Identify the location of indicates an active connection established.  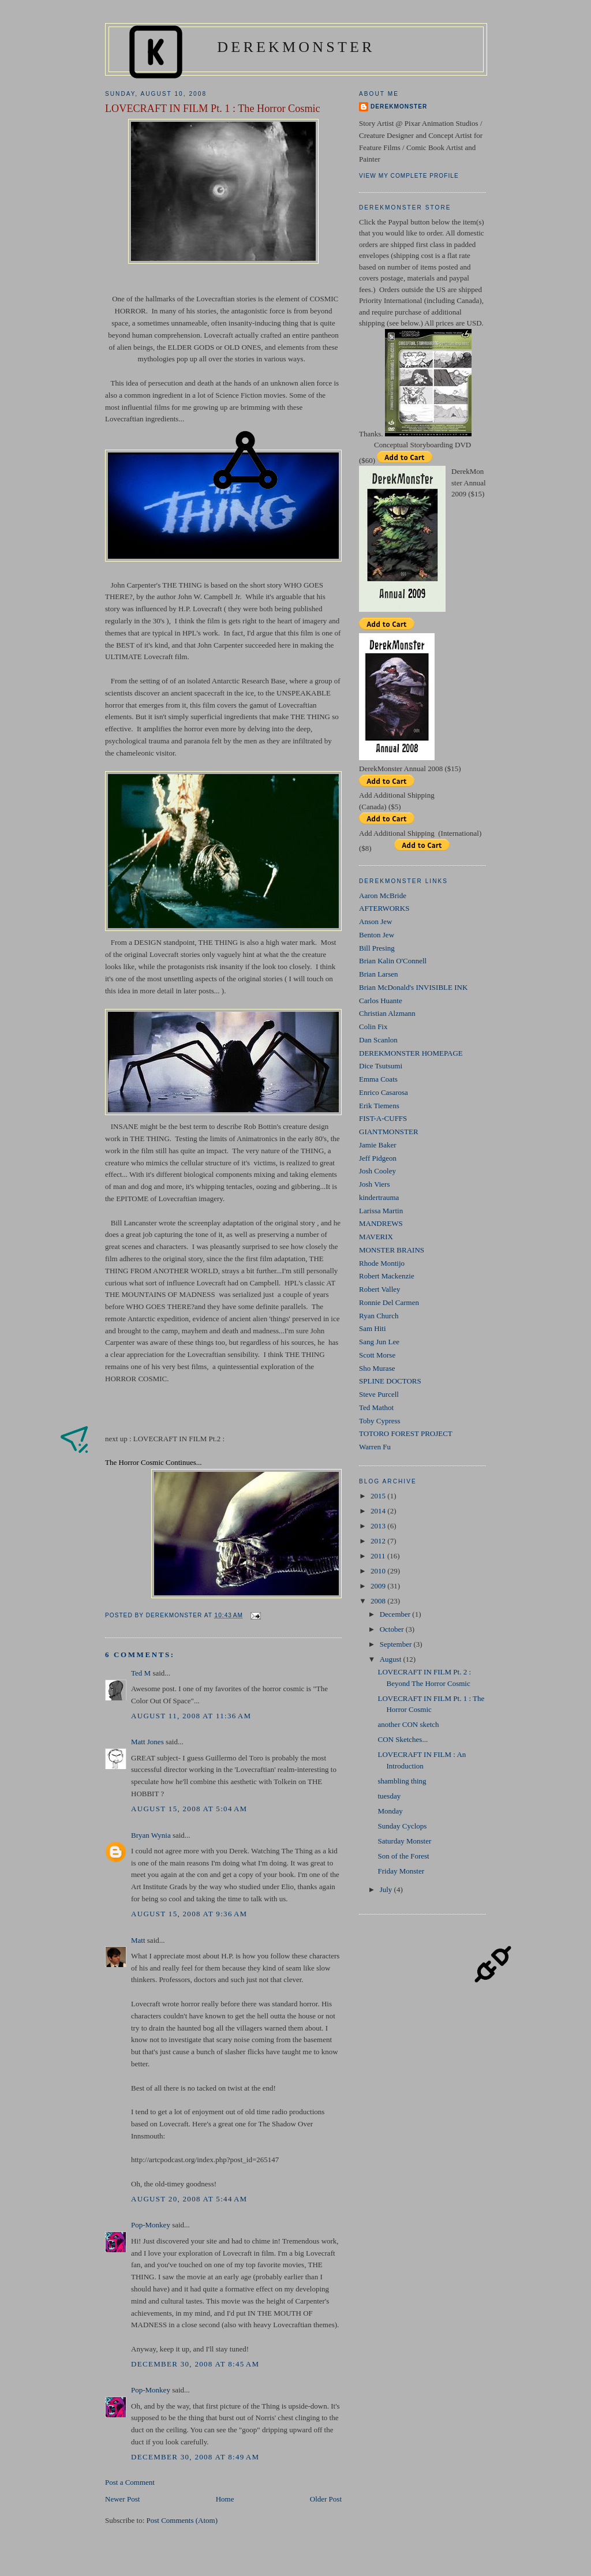
(493, 1964).